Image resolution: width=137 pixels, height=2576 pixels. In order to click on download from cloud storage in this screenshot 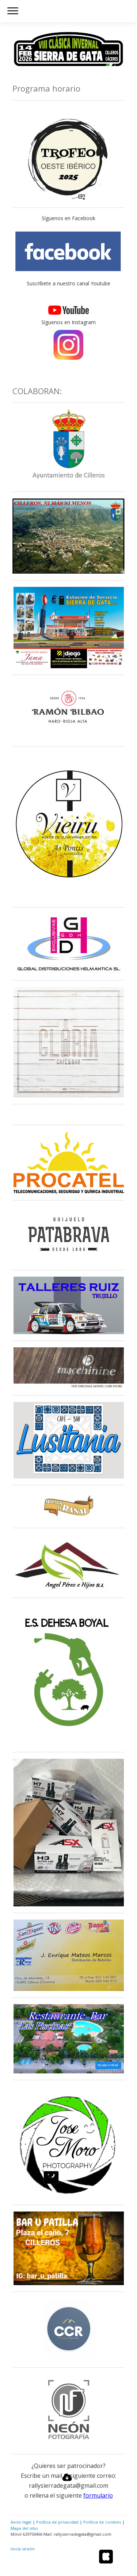, I will do `click(67, 2477)`.